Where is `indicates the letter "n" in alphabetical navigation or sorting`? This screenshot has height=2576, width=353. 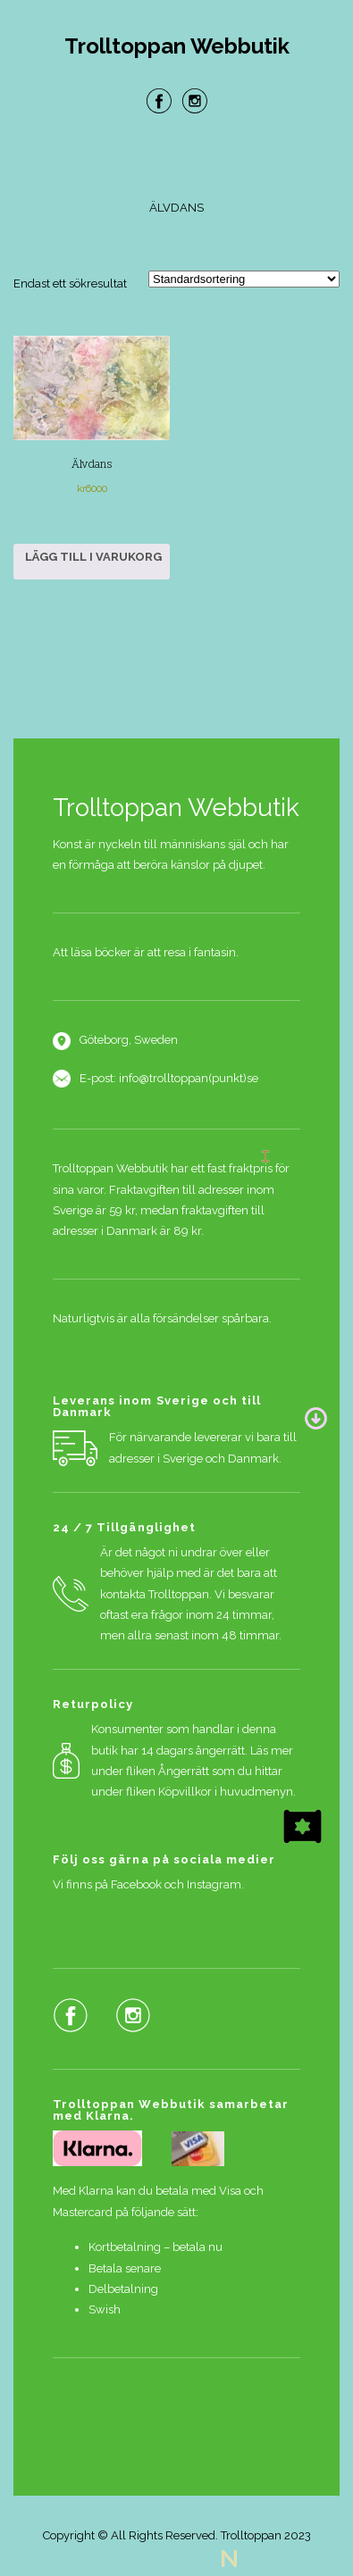
indicates the letter "n" in alphabetical navigation or sorting is located at coordinates (229, 2558).